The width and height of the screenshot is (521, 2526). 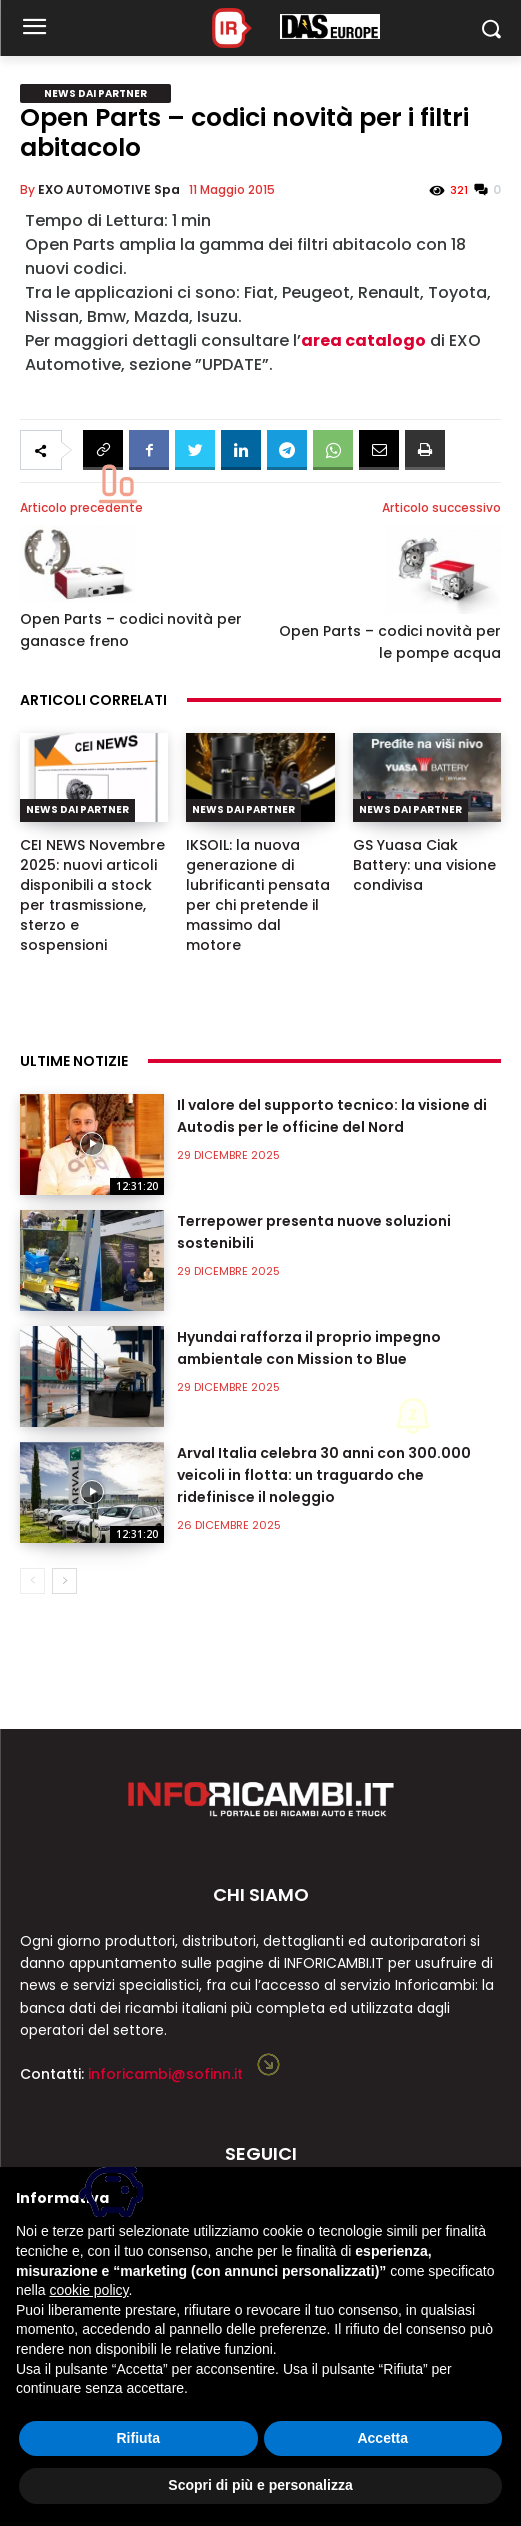 What do you see at coordinates (111, 2192) in the screenshot?
I see `access savings or budget features` at bounding box center [111, 2192].